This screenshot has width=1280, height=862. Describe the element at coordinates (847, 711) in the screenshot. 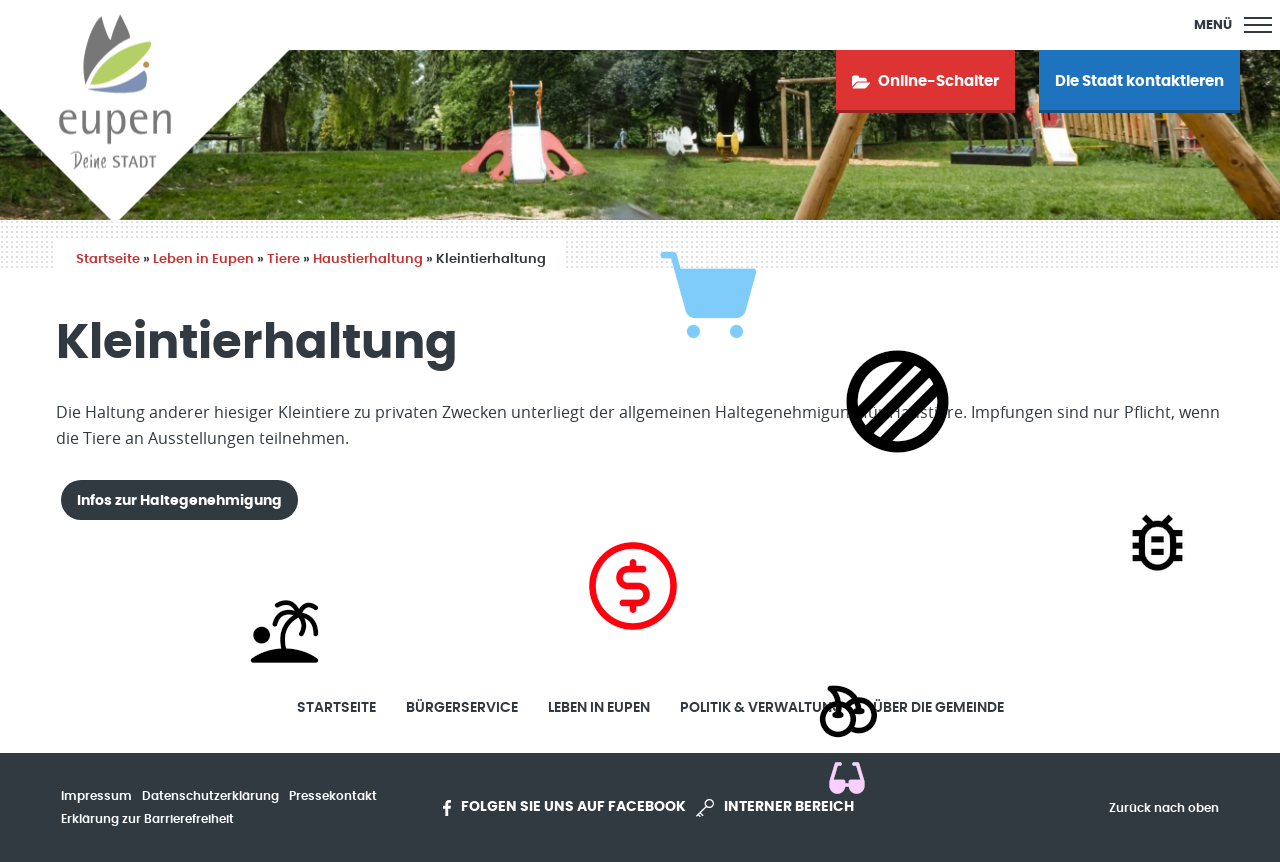

I see `indicates fruit or produce category` at that location.